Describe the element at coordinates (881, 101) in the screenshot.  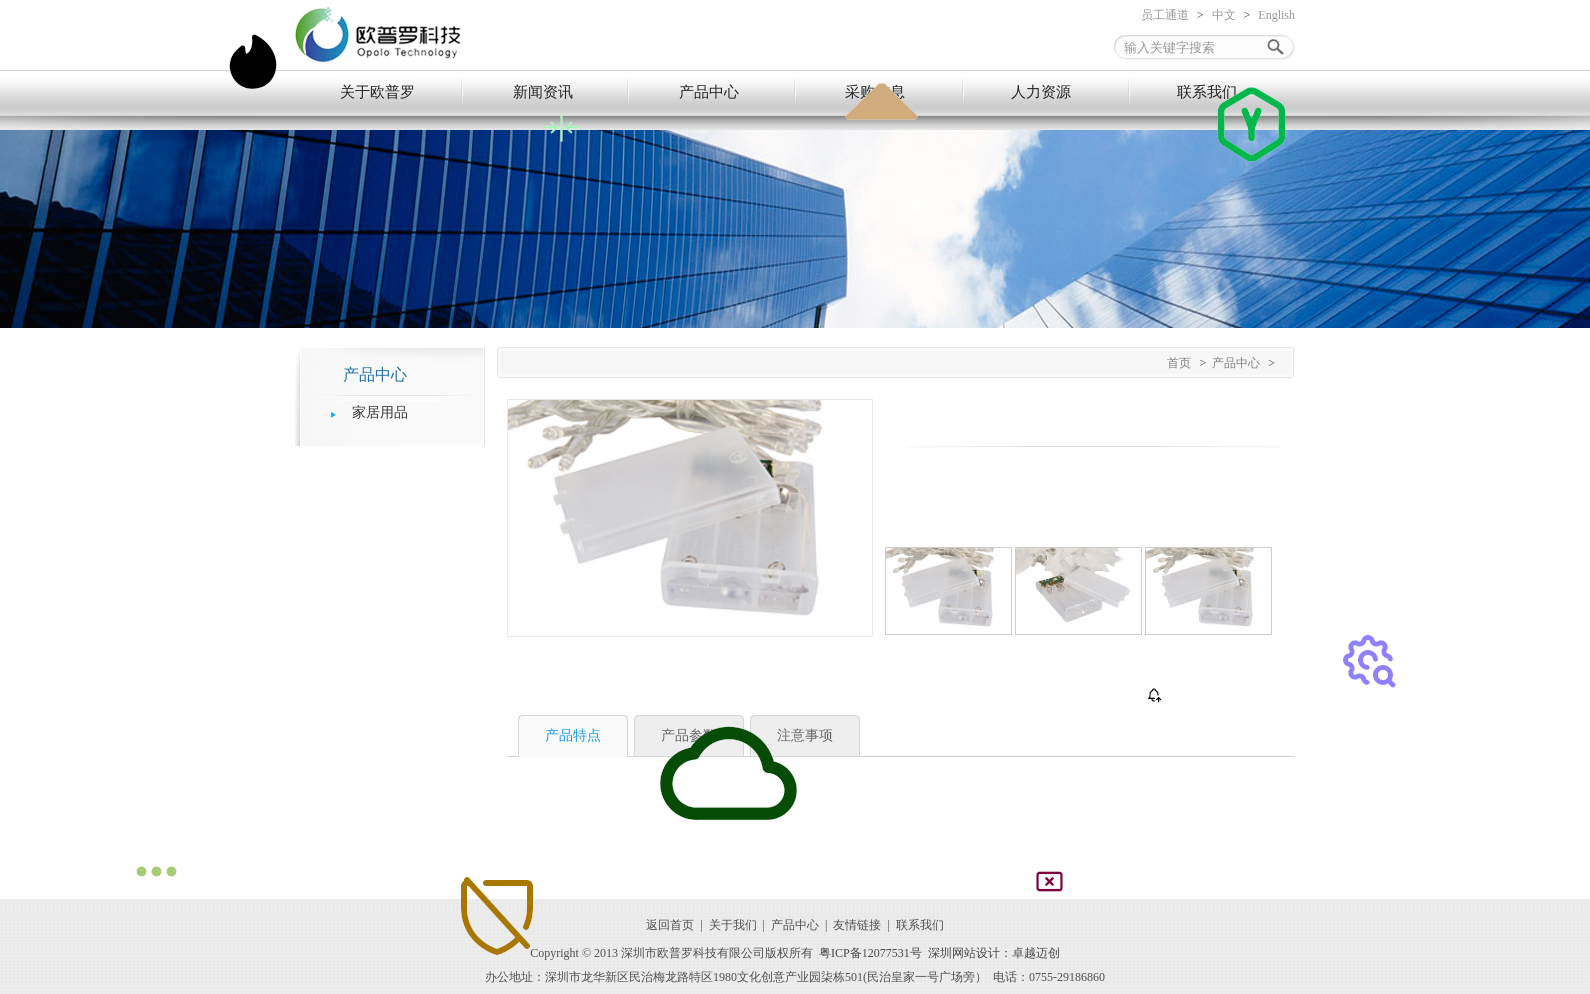
I see `collapse an expanded section or panel` at that location.